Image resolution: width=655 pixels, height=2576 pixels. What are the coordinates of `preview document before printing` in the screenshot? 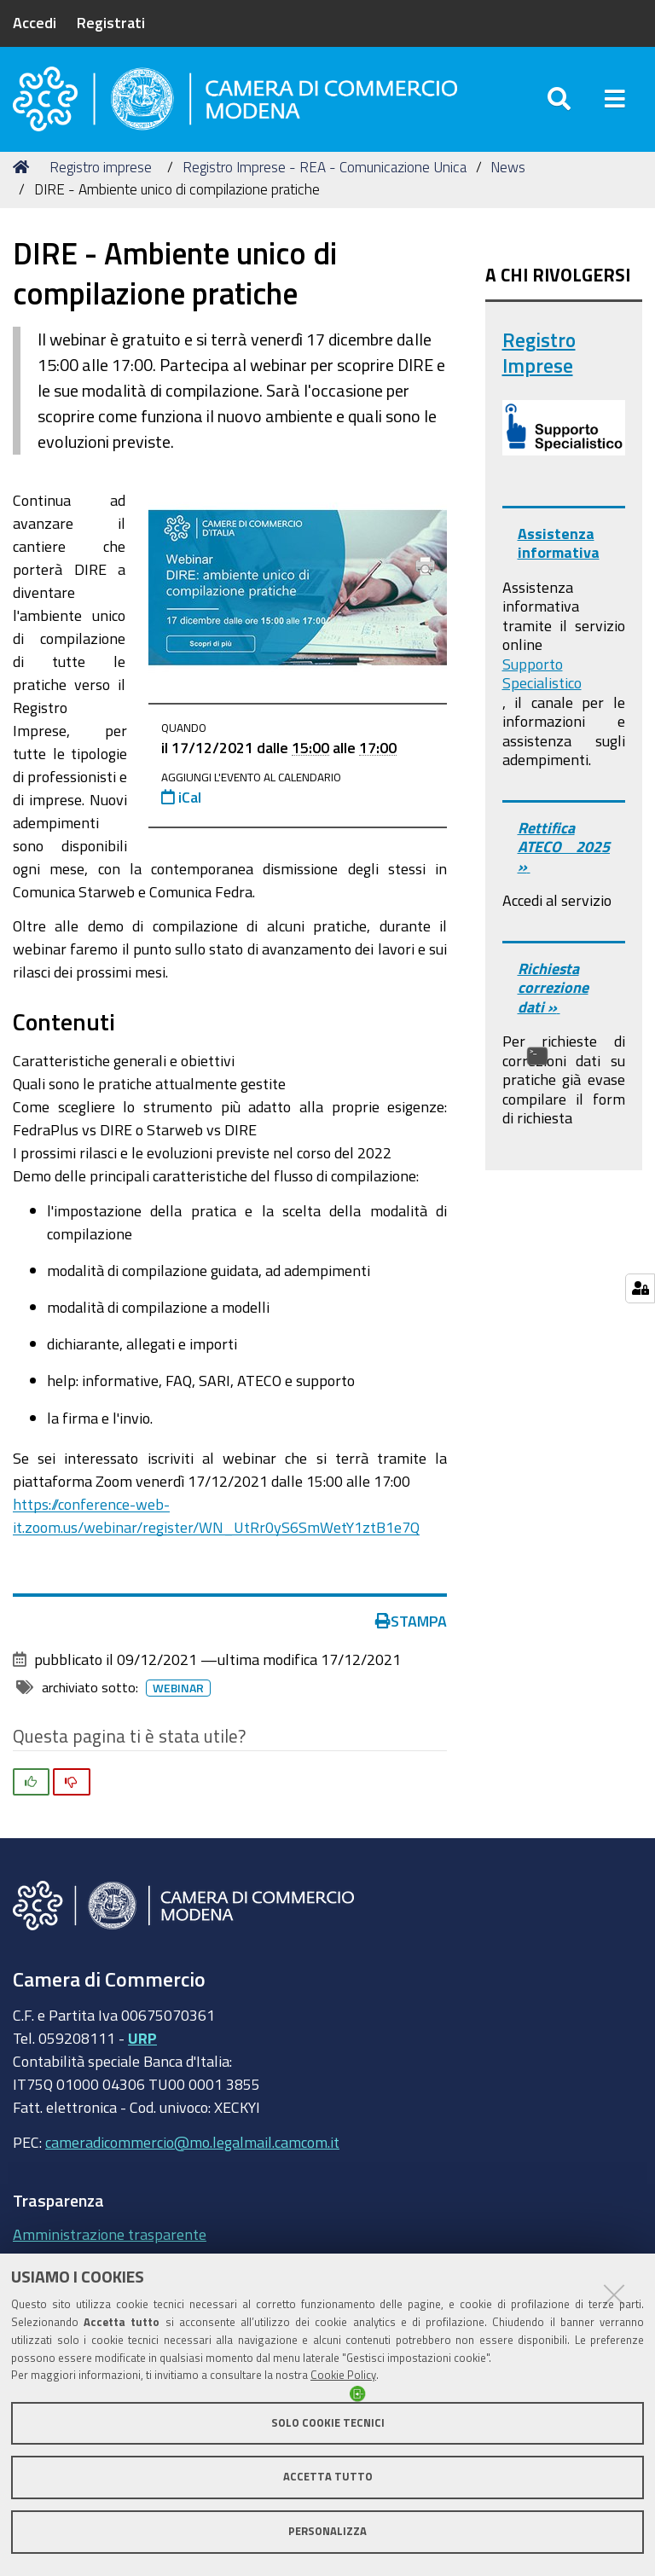 It's located at (425, 566).